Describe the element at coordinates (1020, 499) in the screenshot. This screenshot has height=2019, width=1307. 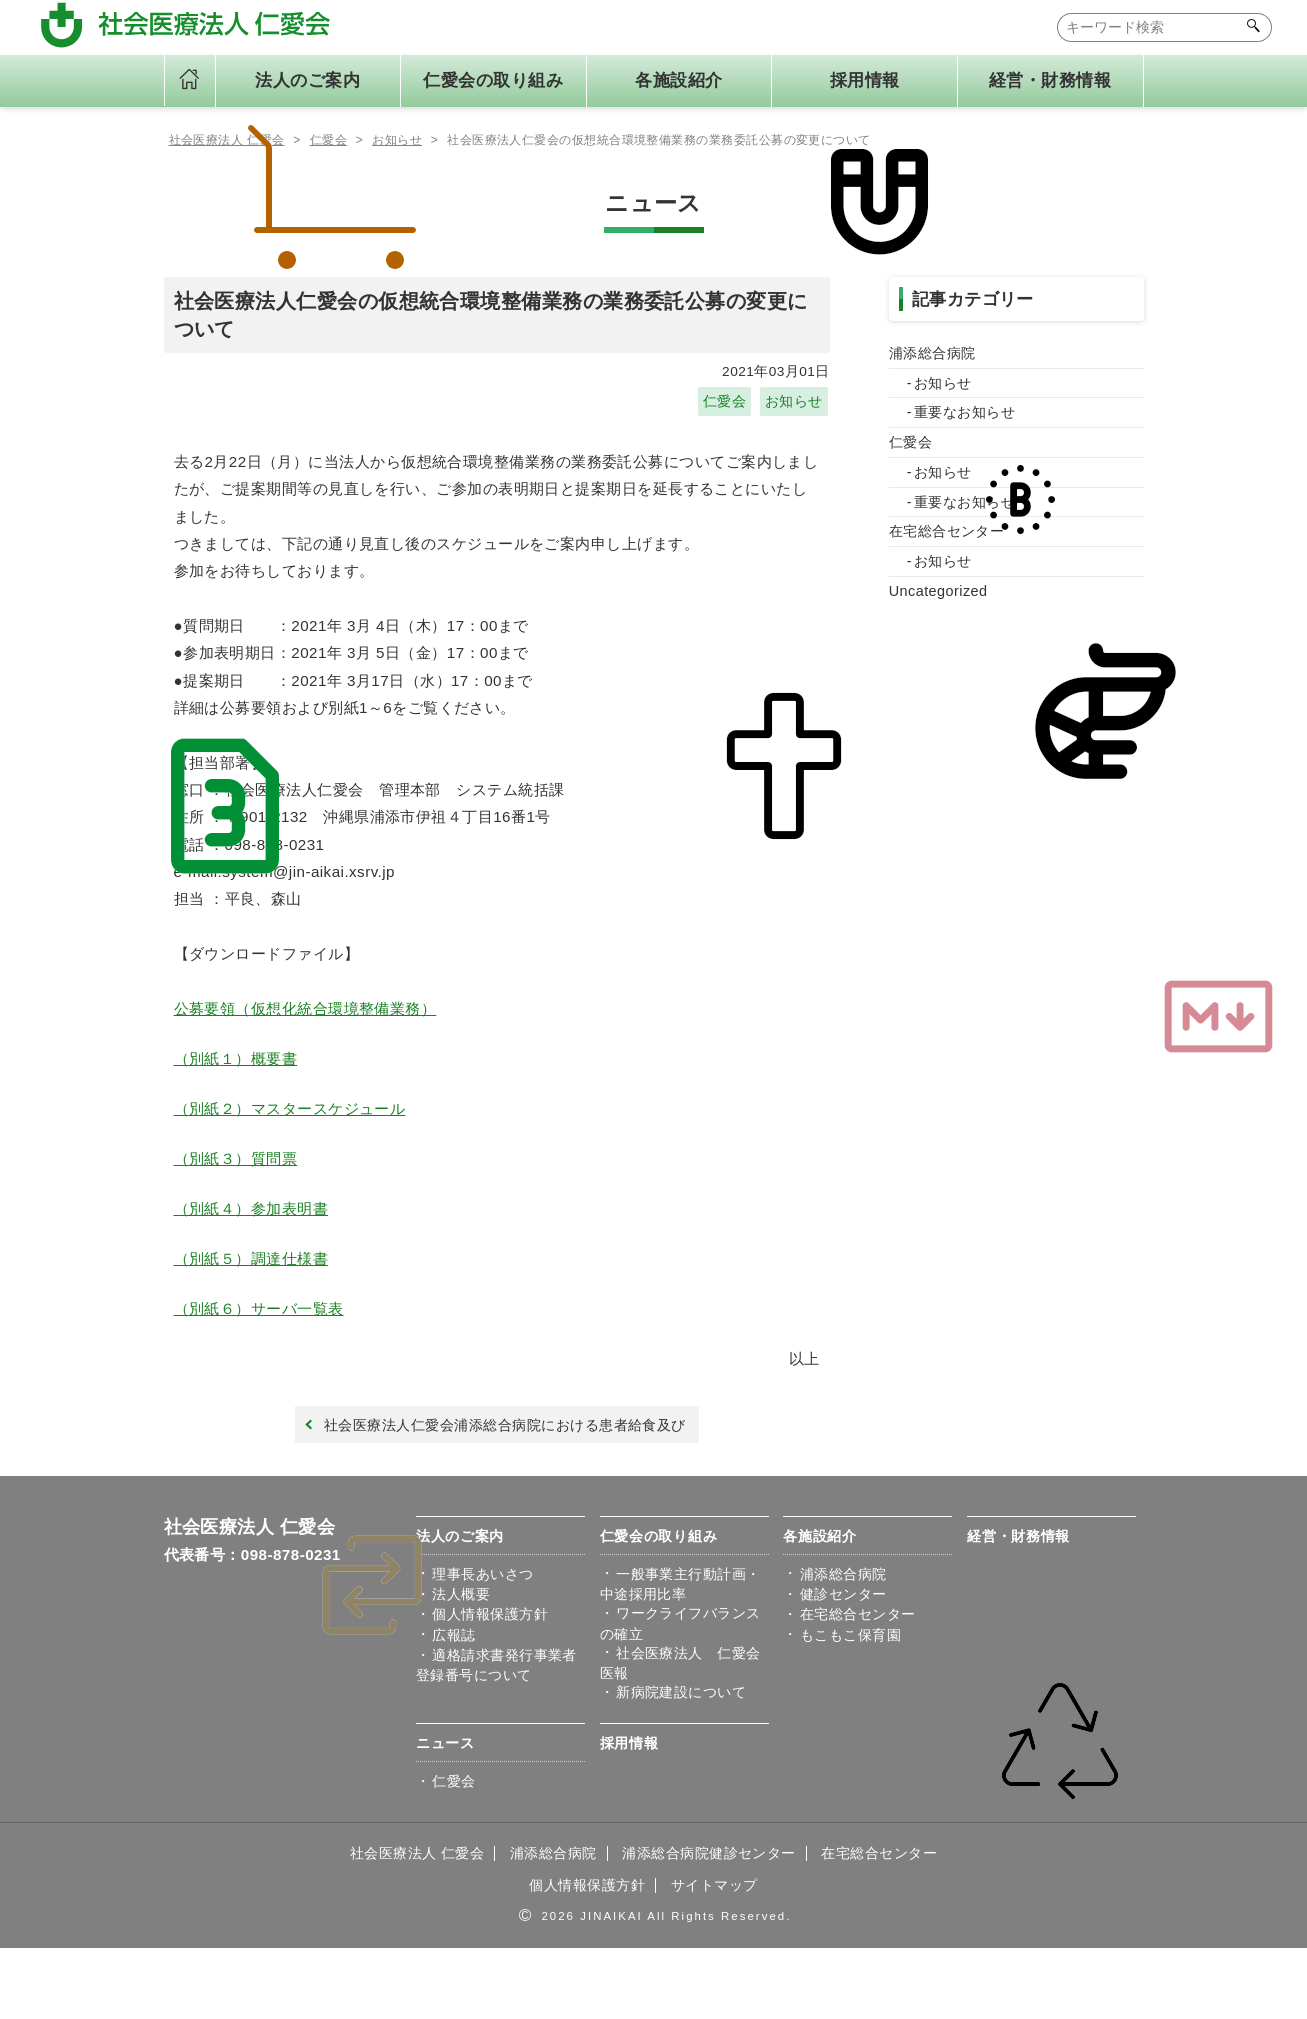
I see `indicates bold text formatting option` at that location.